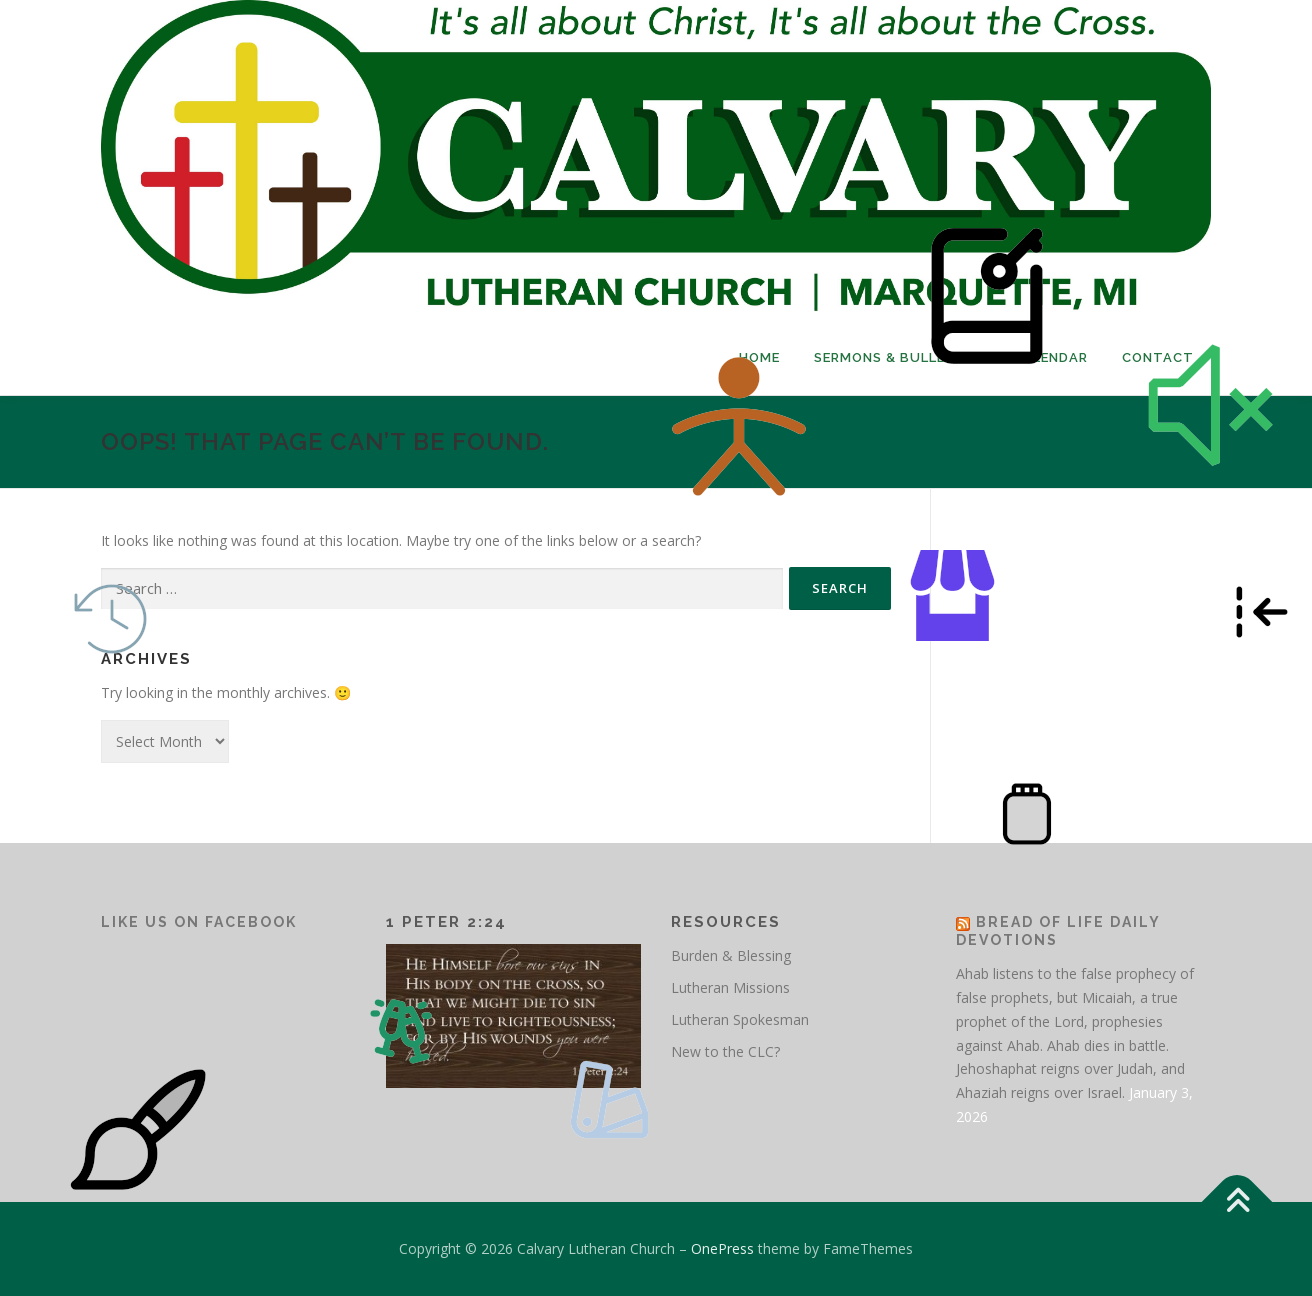  Describe the element at coordinates (1262, 612) in the screenshot. I see `collapse panel to the left` at that location.